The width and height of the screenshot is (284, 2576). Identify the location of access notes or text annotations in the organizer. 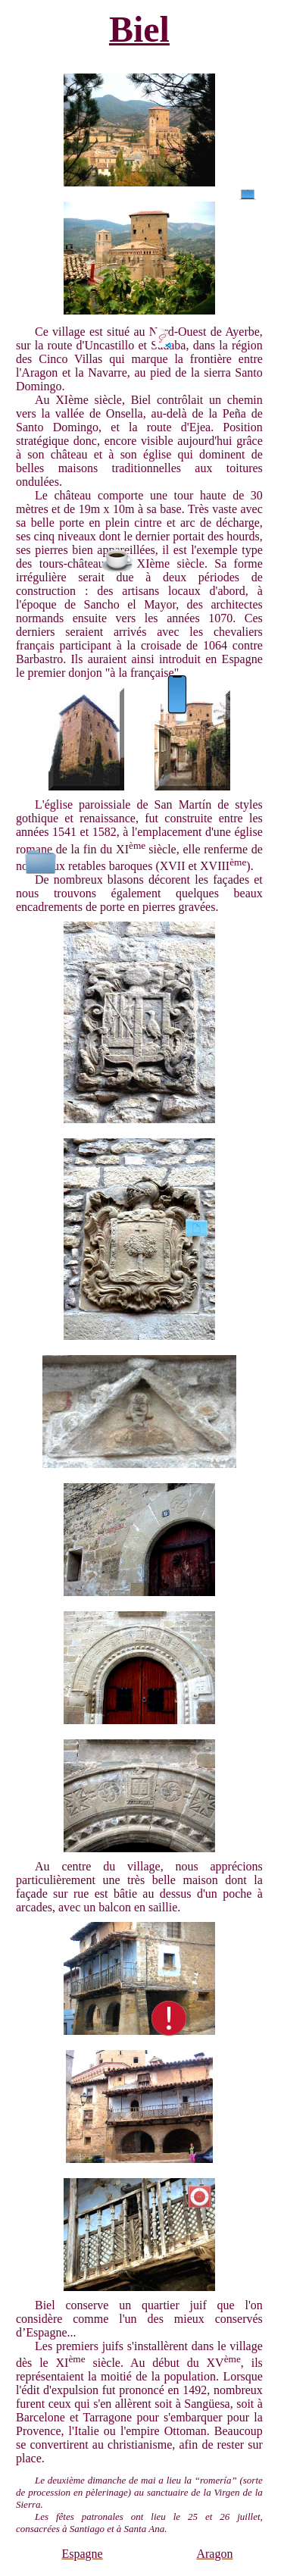
(40, 862).